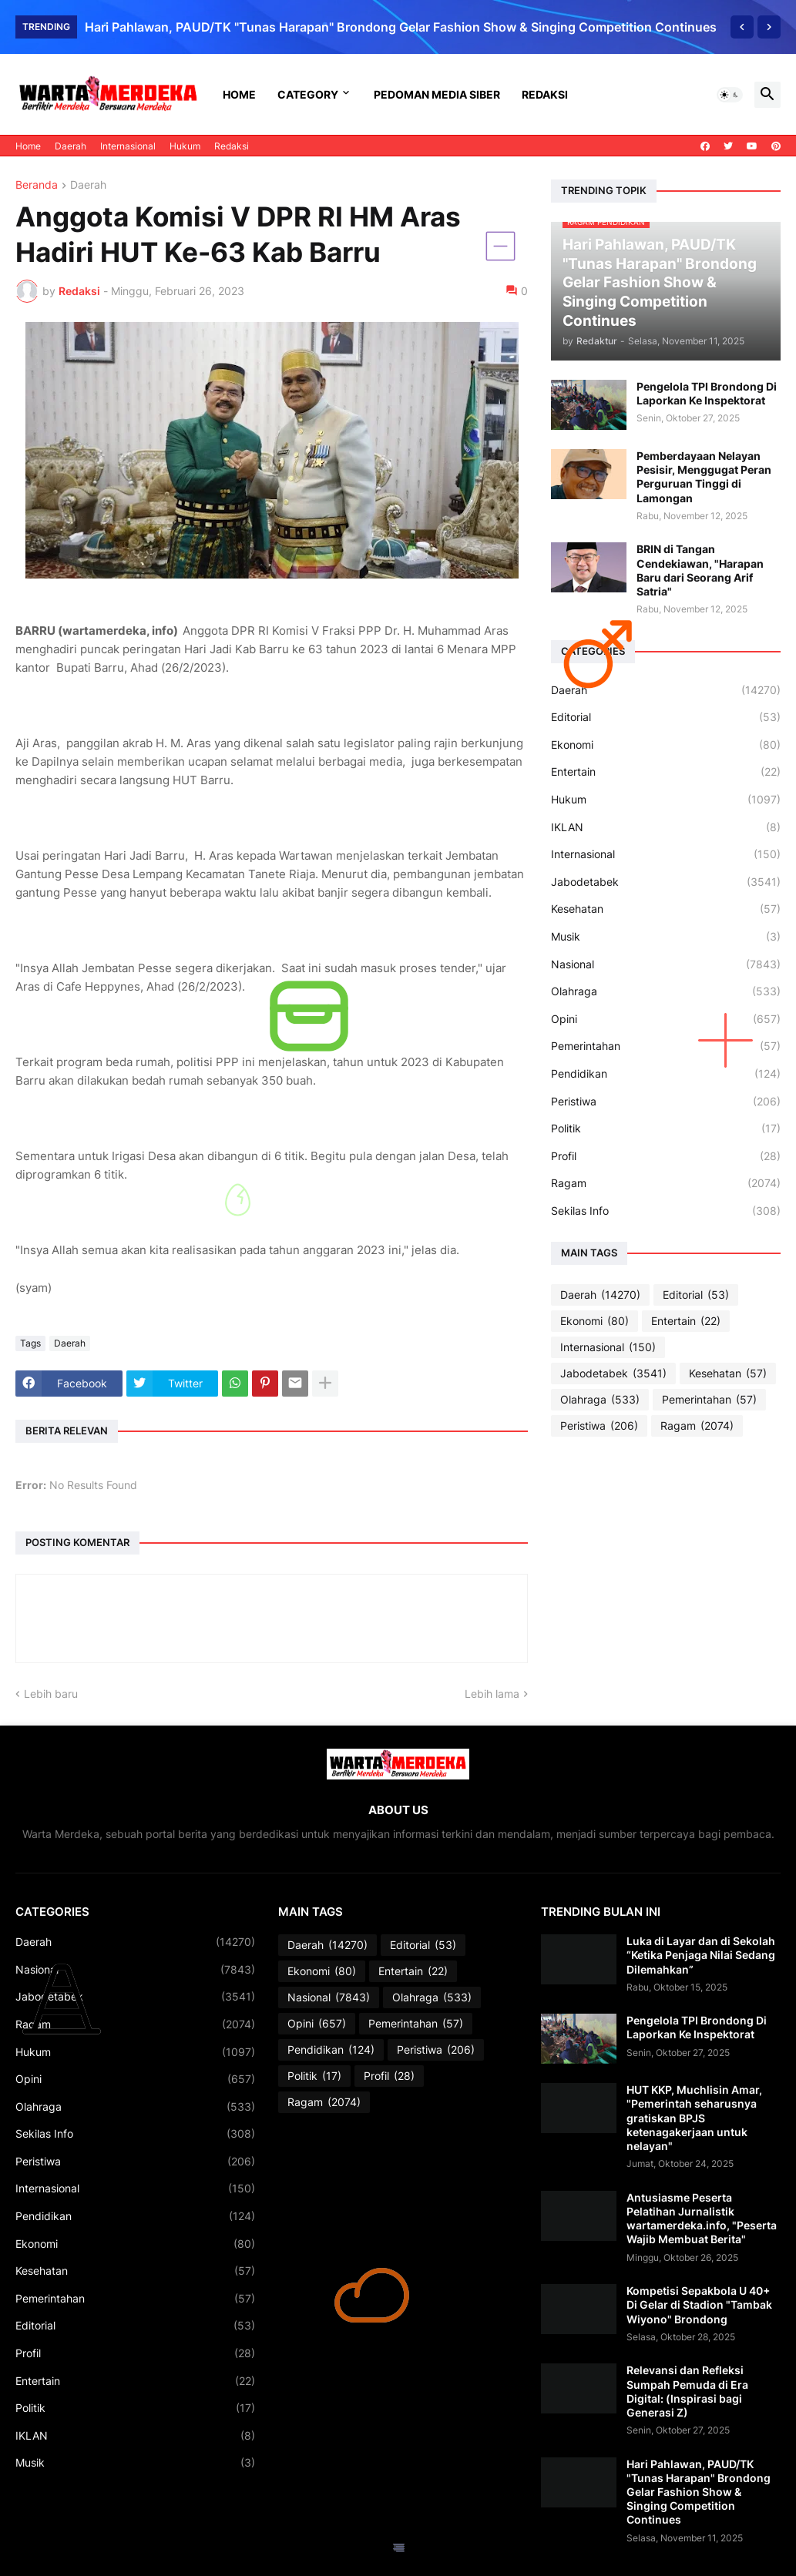  I want to click on indicates an area under construction or maintenance, so click(62, 2001).